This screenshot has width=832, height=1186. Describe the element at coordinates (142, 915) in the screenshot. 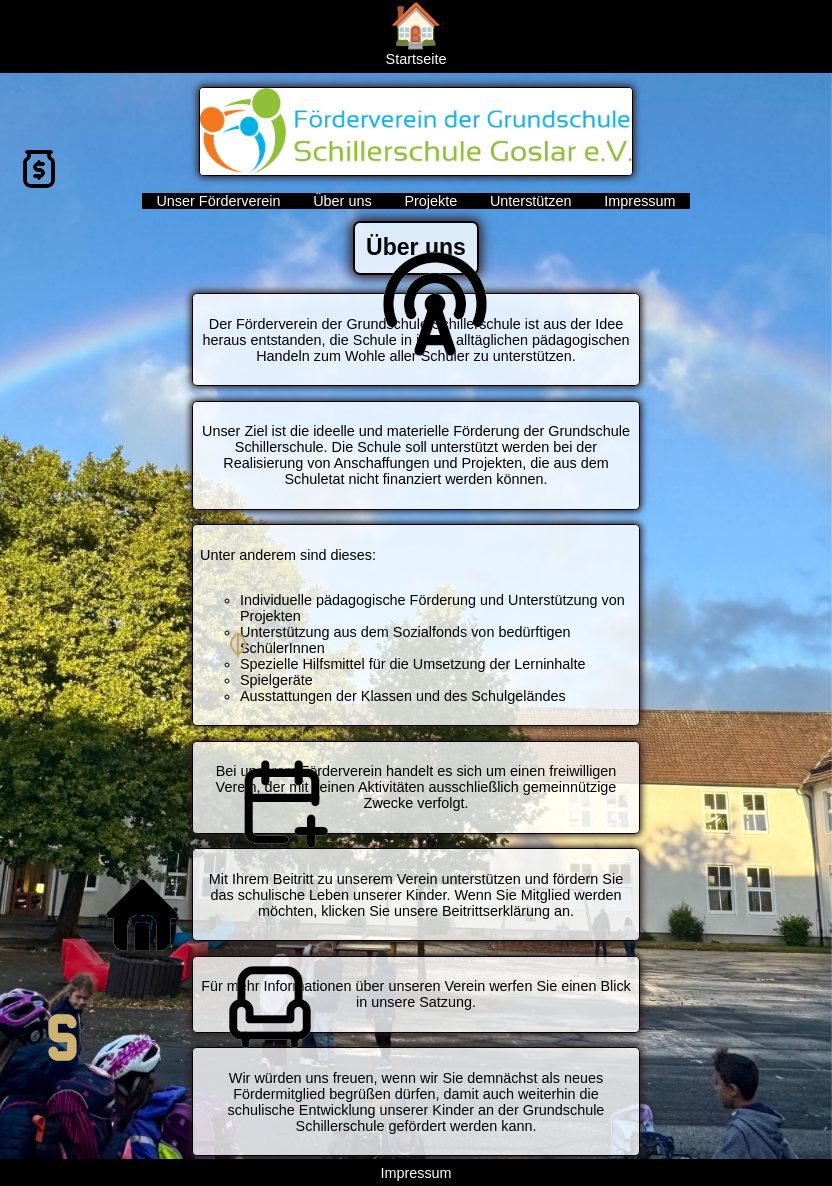

I see `navigate to home screen` at that location.